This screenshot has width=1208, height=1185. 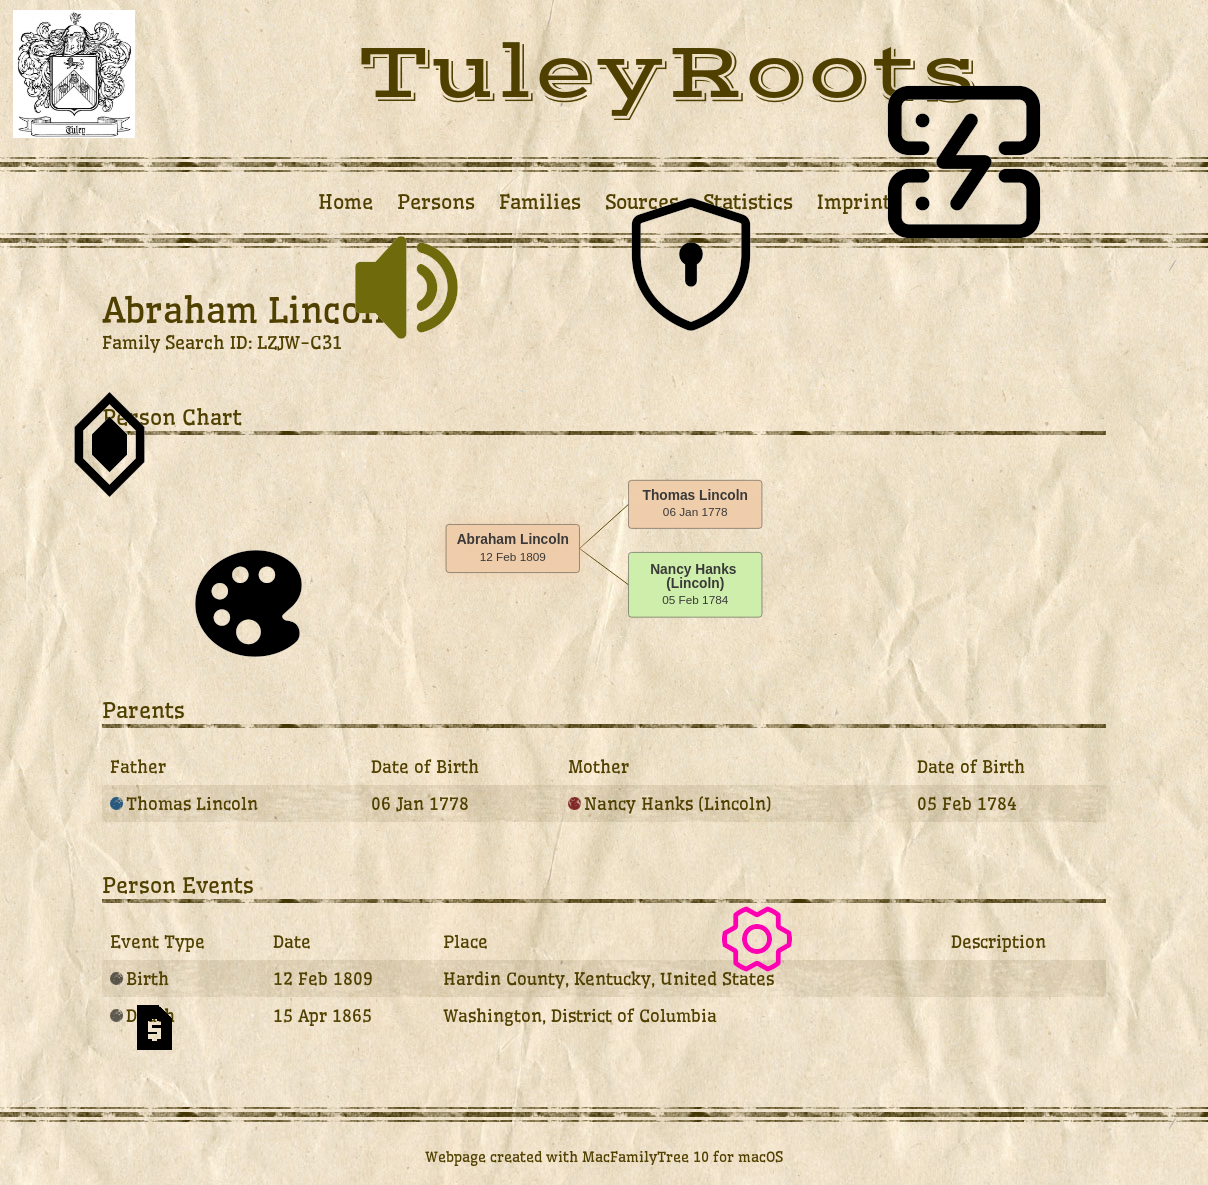 I want to click on view security or privacy settings, so click(x=691, y=263).